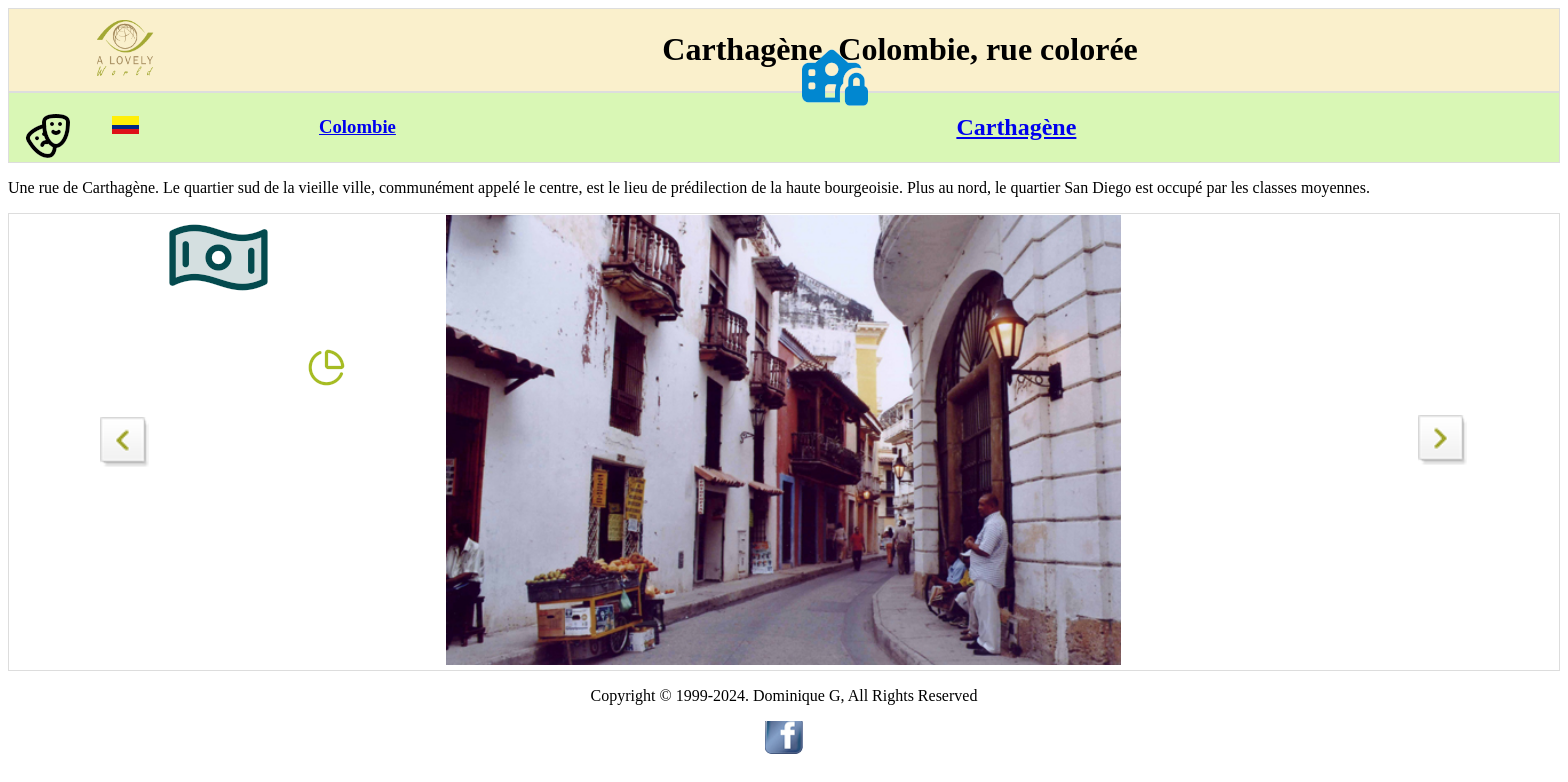 The height and width of the screenshot is (782, 1568). I want to click on access theater or entertainment content, so click(48, 136).